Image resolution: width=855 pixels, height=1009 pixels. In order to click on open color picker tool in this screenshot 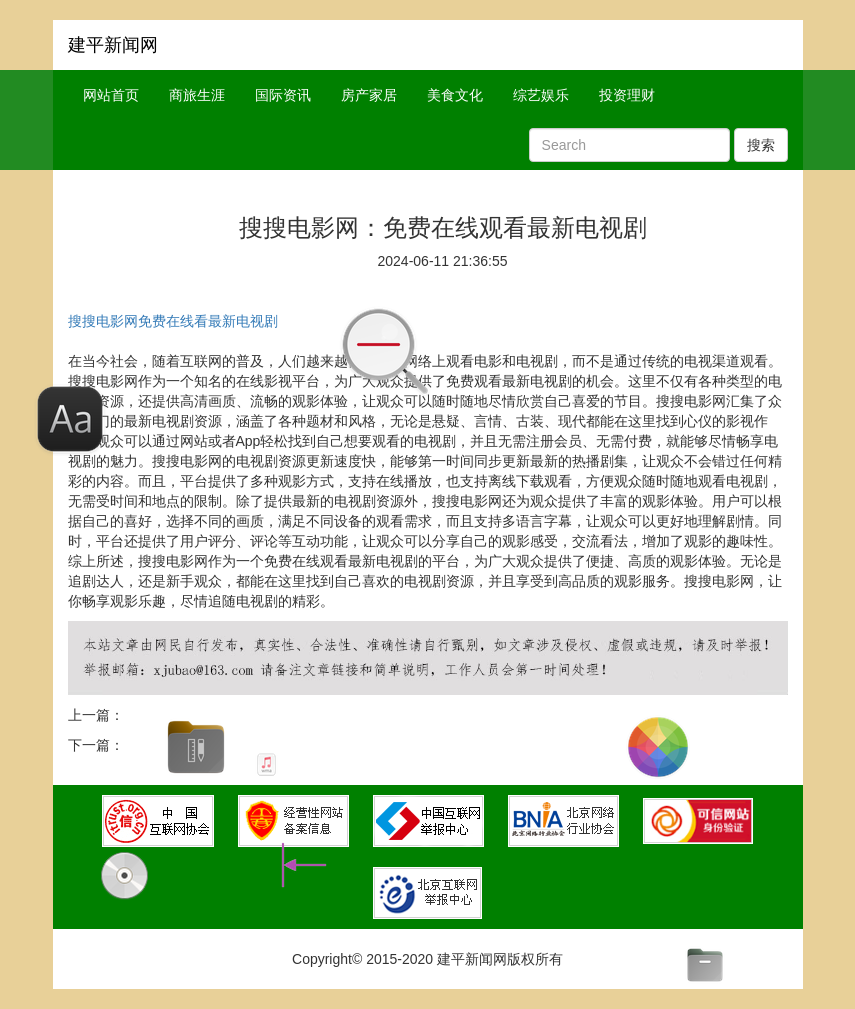, I will do `click(658, 747)`.